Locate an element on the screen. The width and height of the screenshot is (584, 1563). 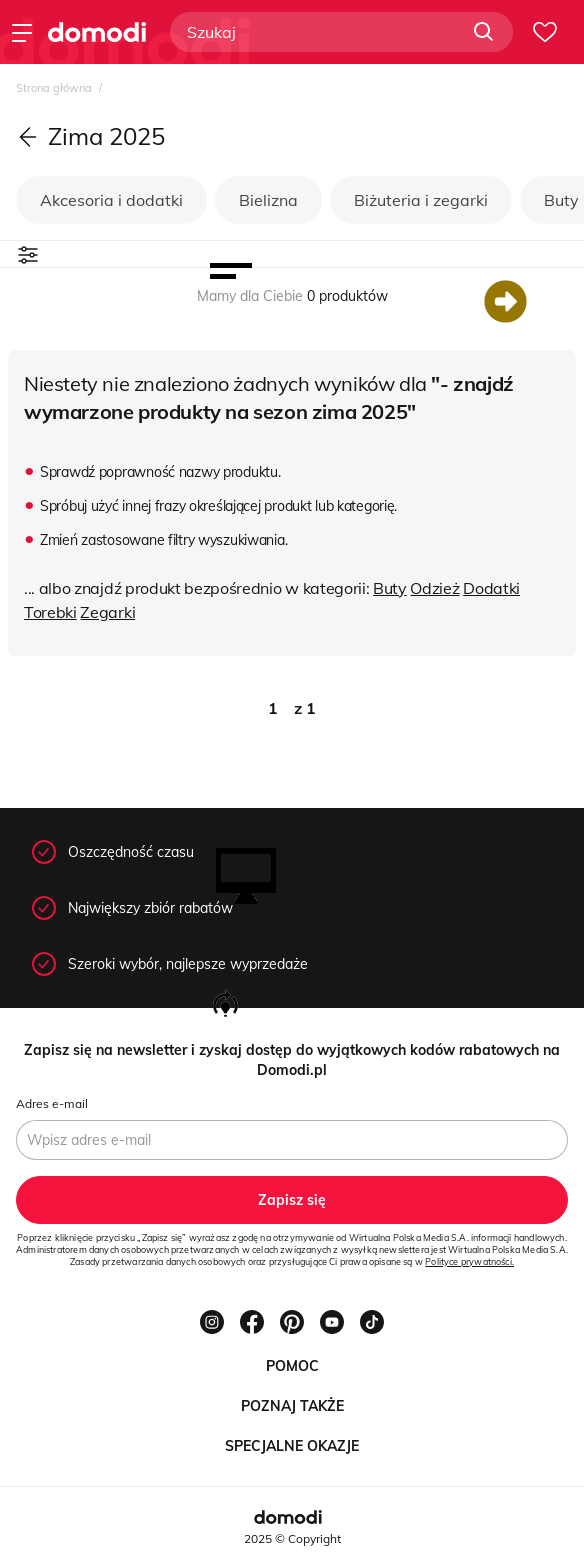
view on desktop display is located at coordinates (246, 876).